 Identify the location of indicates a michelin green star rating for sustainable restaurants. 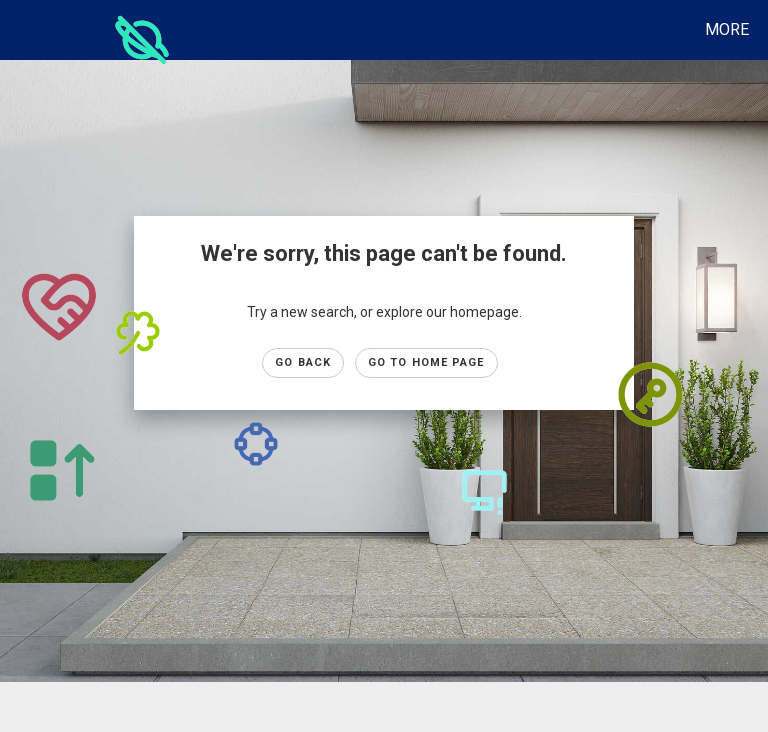
(138, 333).